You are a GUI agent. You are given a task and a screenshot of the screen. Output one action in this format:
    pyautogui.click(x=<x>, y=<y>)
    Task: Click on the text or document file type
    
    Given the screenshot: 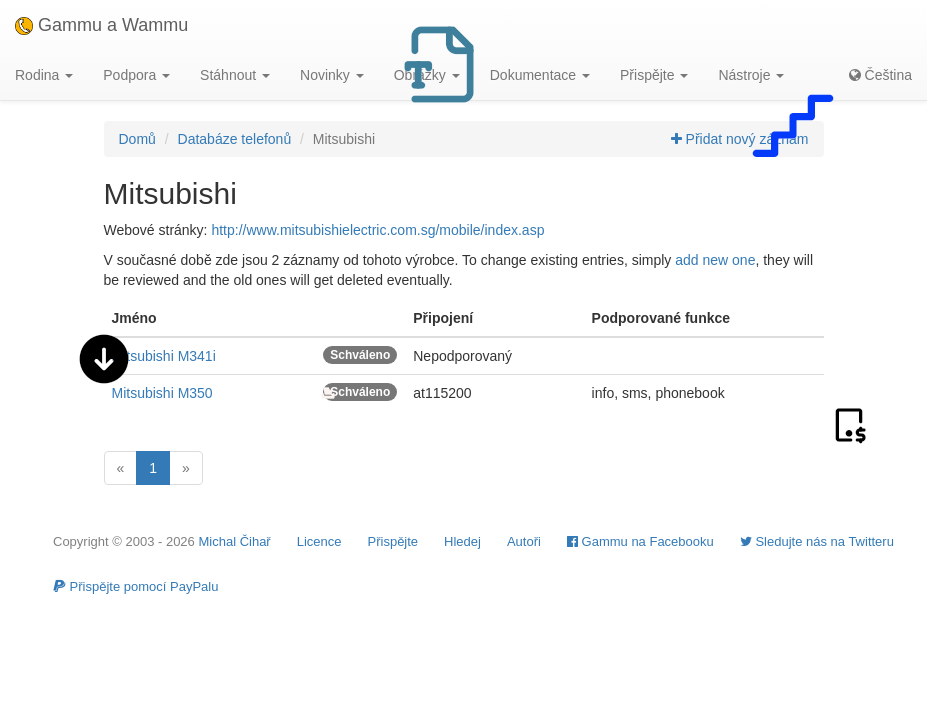 What is the action you would take?
    pyautogui.click(x=442, y=64)
    